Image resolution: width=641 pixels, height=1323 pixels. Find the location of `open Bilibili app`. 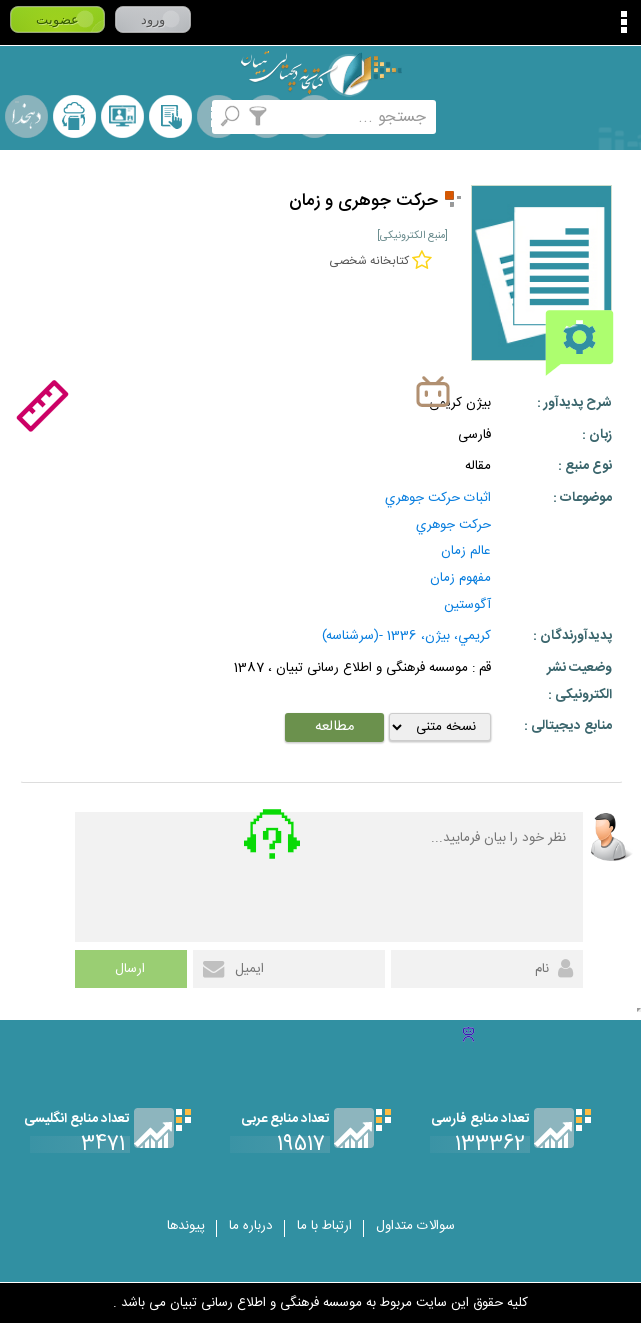

open Bilibili app is located at coordinates (433, 392).